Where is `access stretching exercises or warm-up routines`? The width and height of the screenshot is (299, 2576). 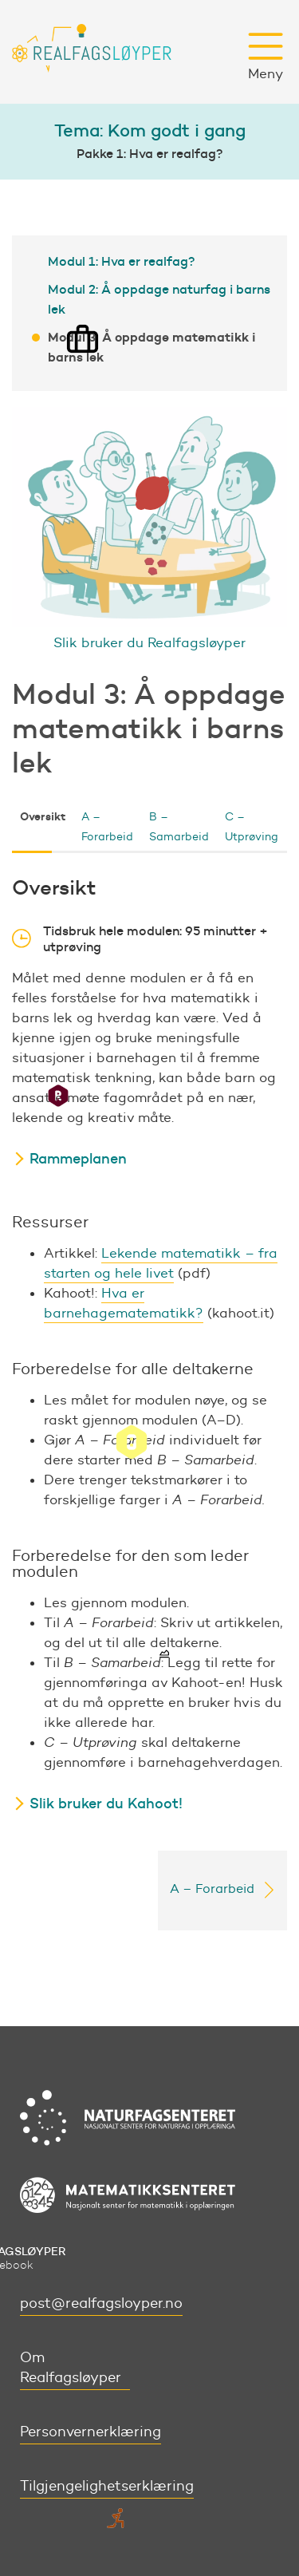 access stretching exercises or warm-up routines is located at coordinates (116, 2518).